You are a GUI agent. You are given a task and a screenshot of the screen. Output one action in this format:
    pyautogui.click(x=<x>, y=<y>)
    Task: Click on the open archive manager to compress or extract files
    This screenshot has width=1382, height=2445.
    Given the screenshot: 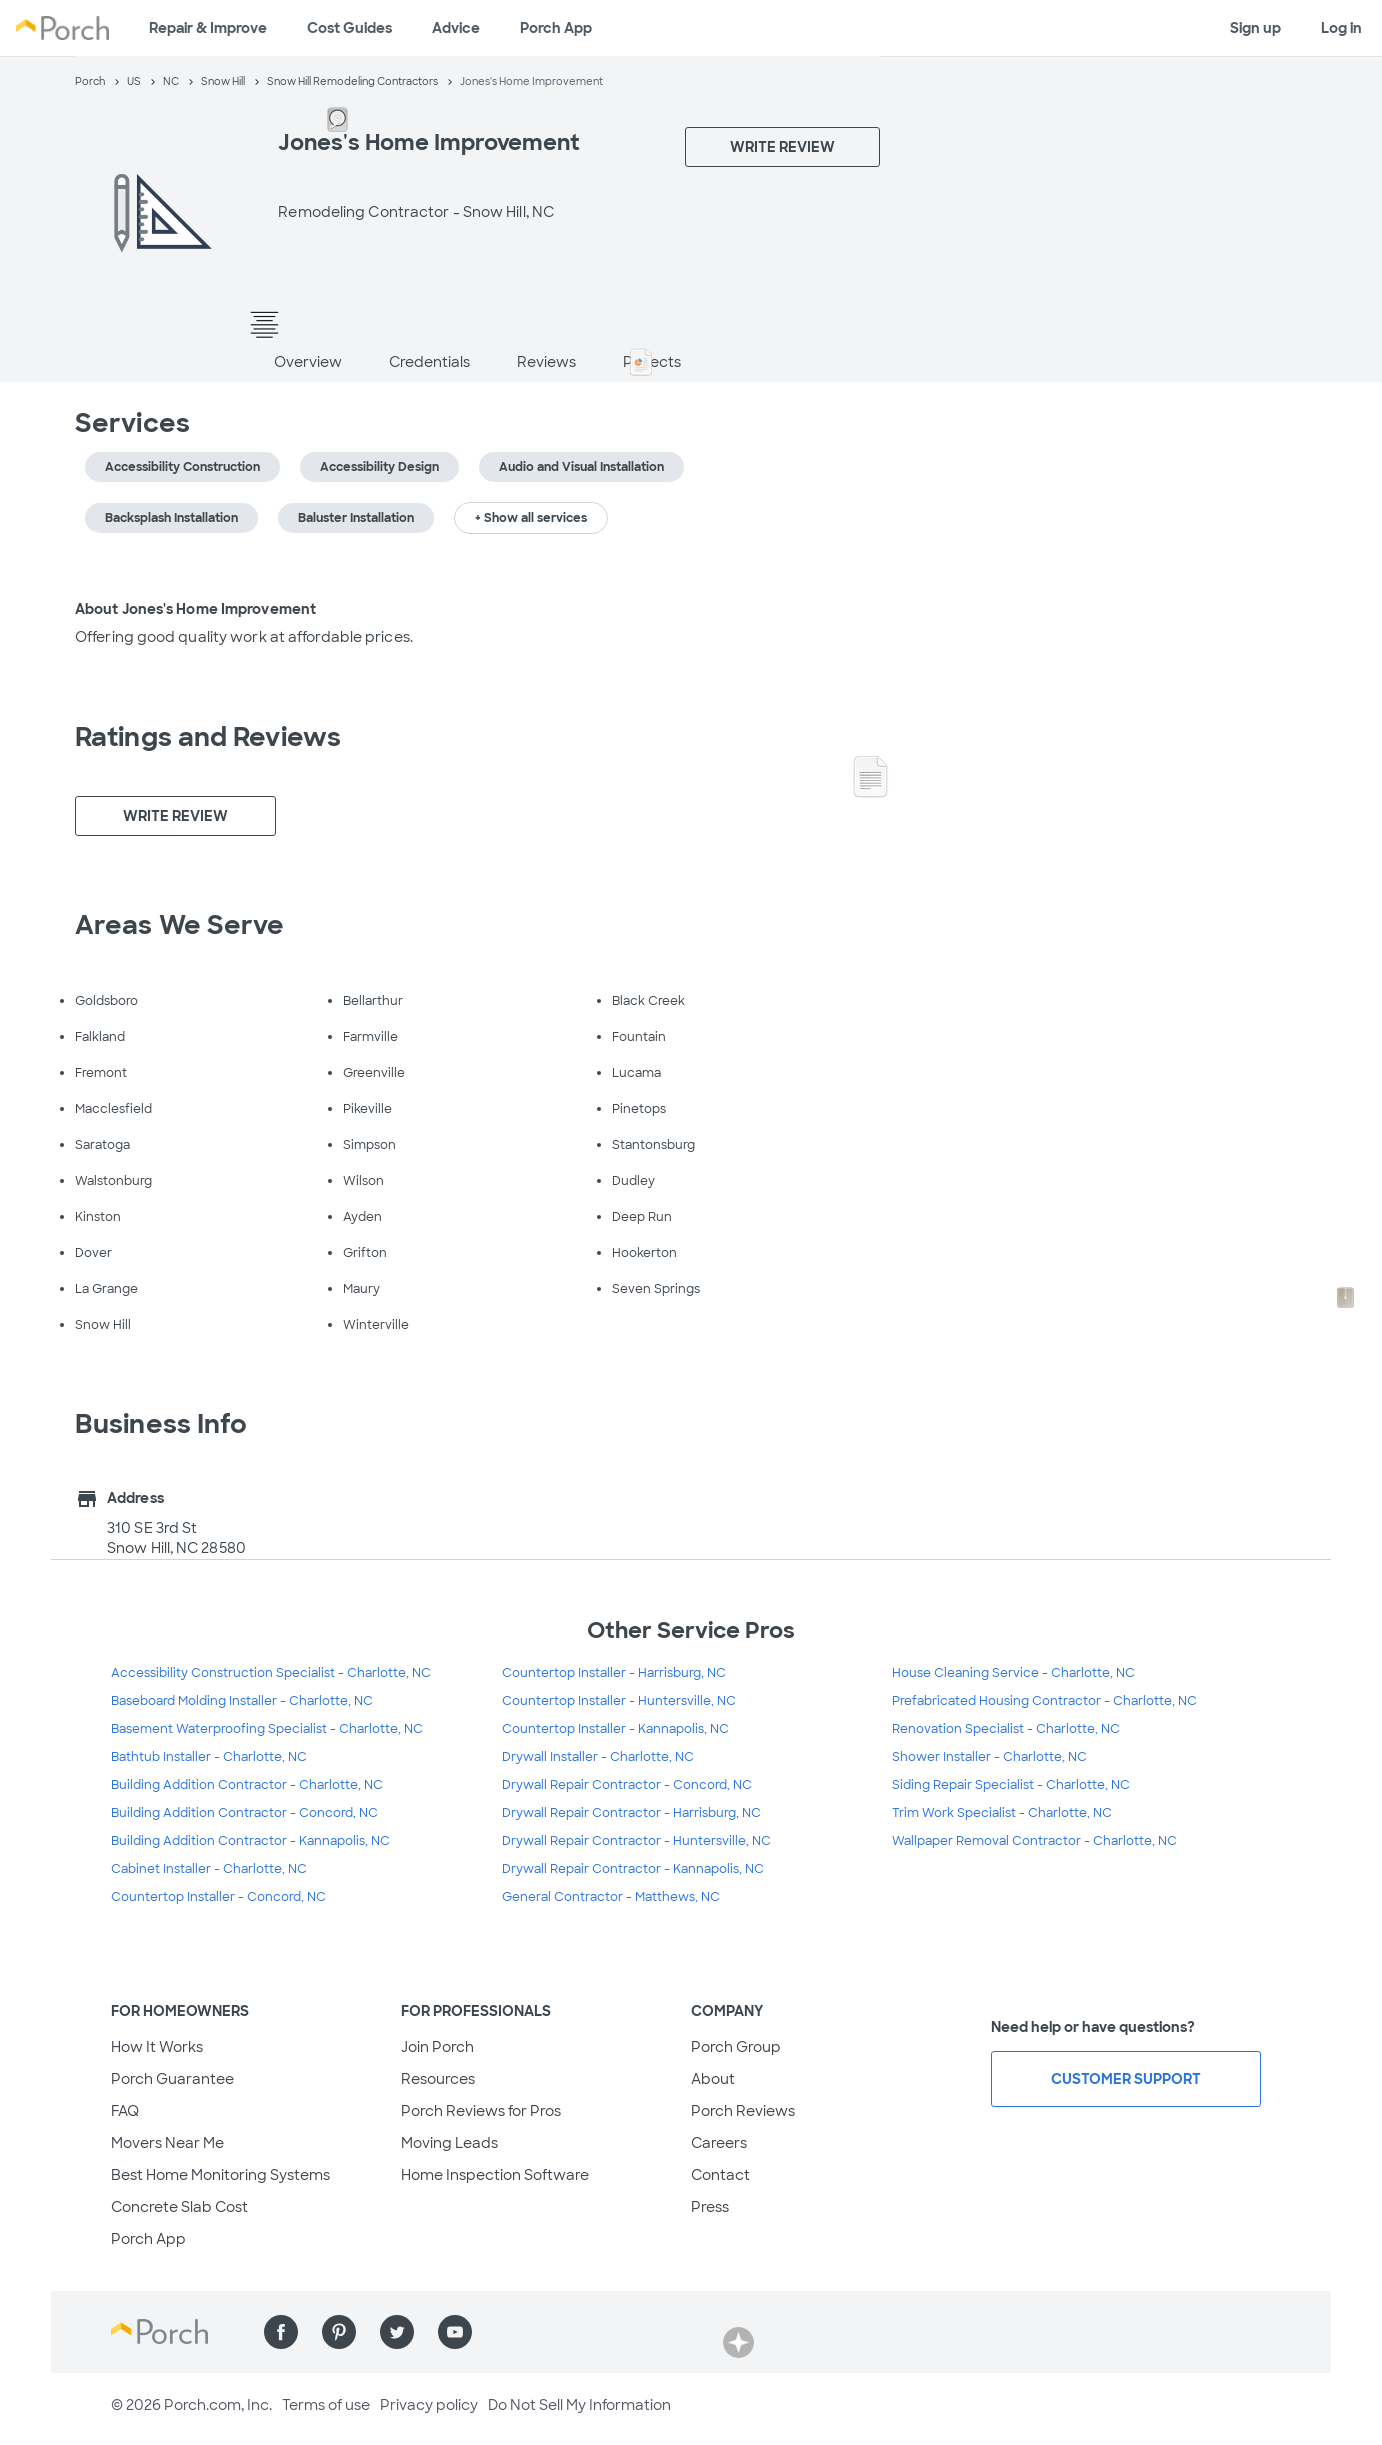 What is the action you would take?
    pyautogui.click(x=1345, y=1297)
    